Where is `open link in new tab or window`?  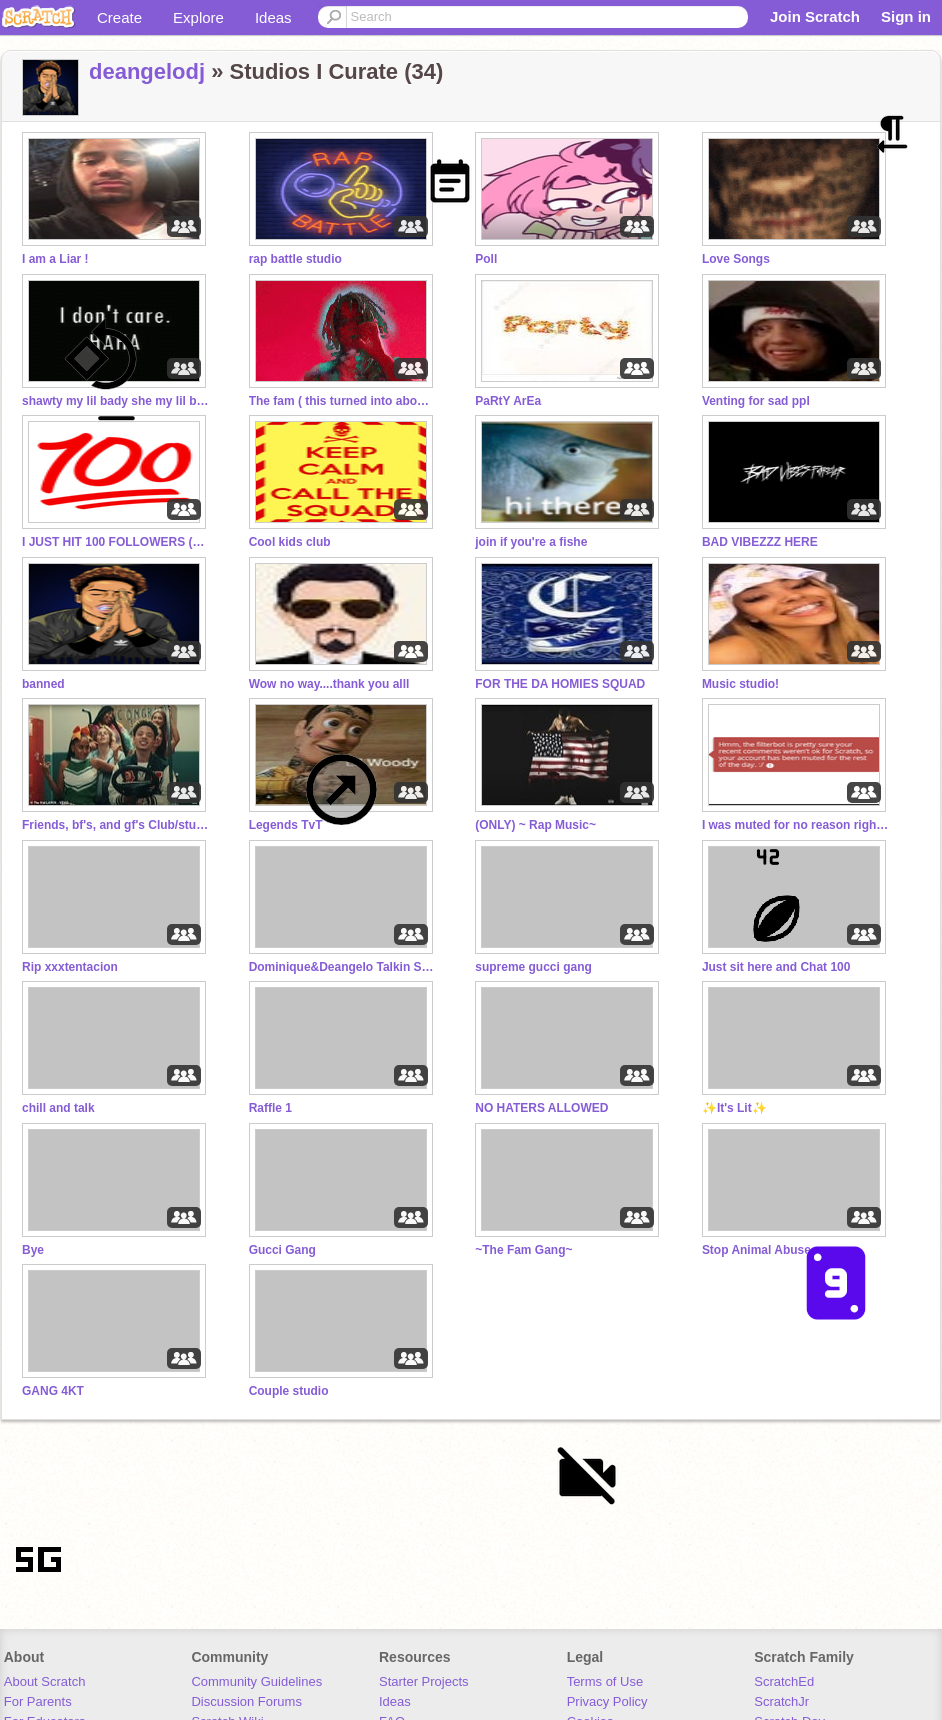 open link in new tab or window is located at coordinates (341, 789).